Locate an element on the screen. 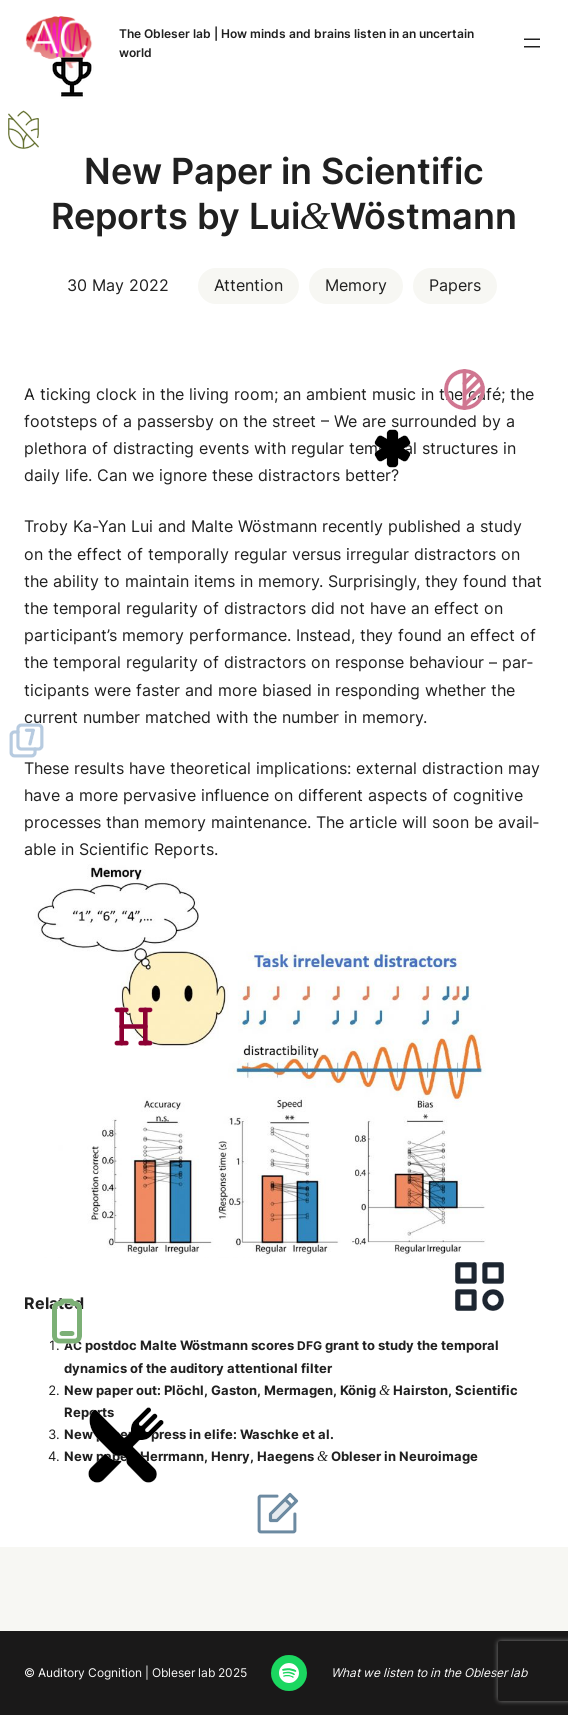 This screenshot has height=1715, width=568. find nearby restaurants is located at coordinates (126, 1445).